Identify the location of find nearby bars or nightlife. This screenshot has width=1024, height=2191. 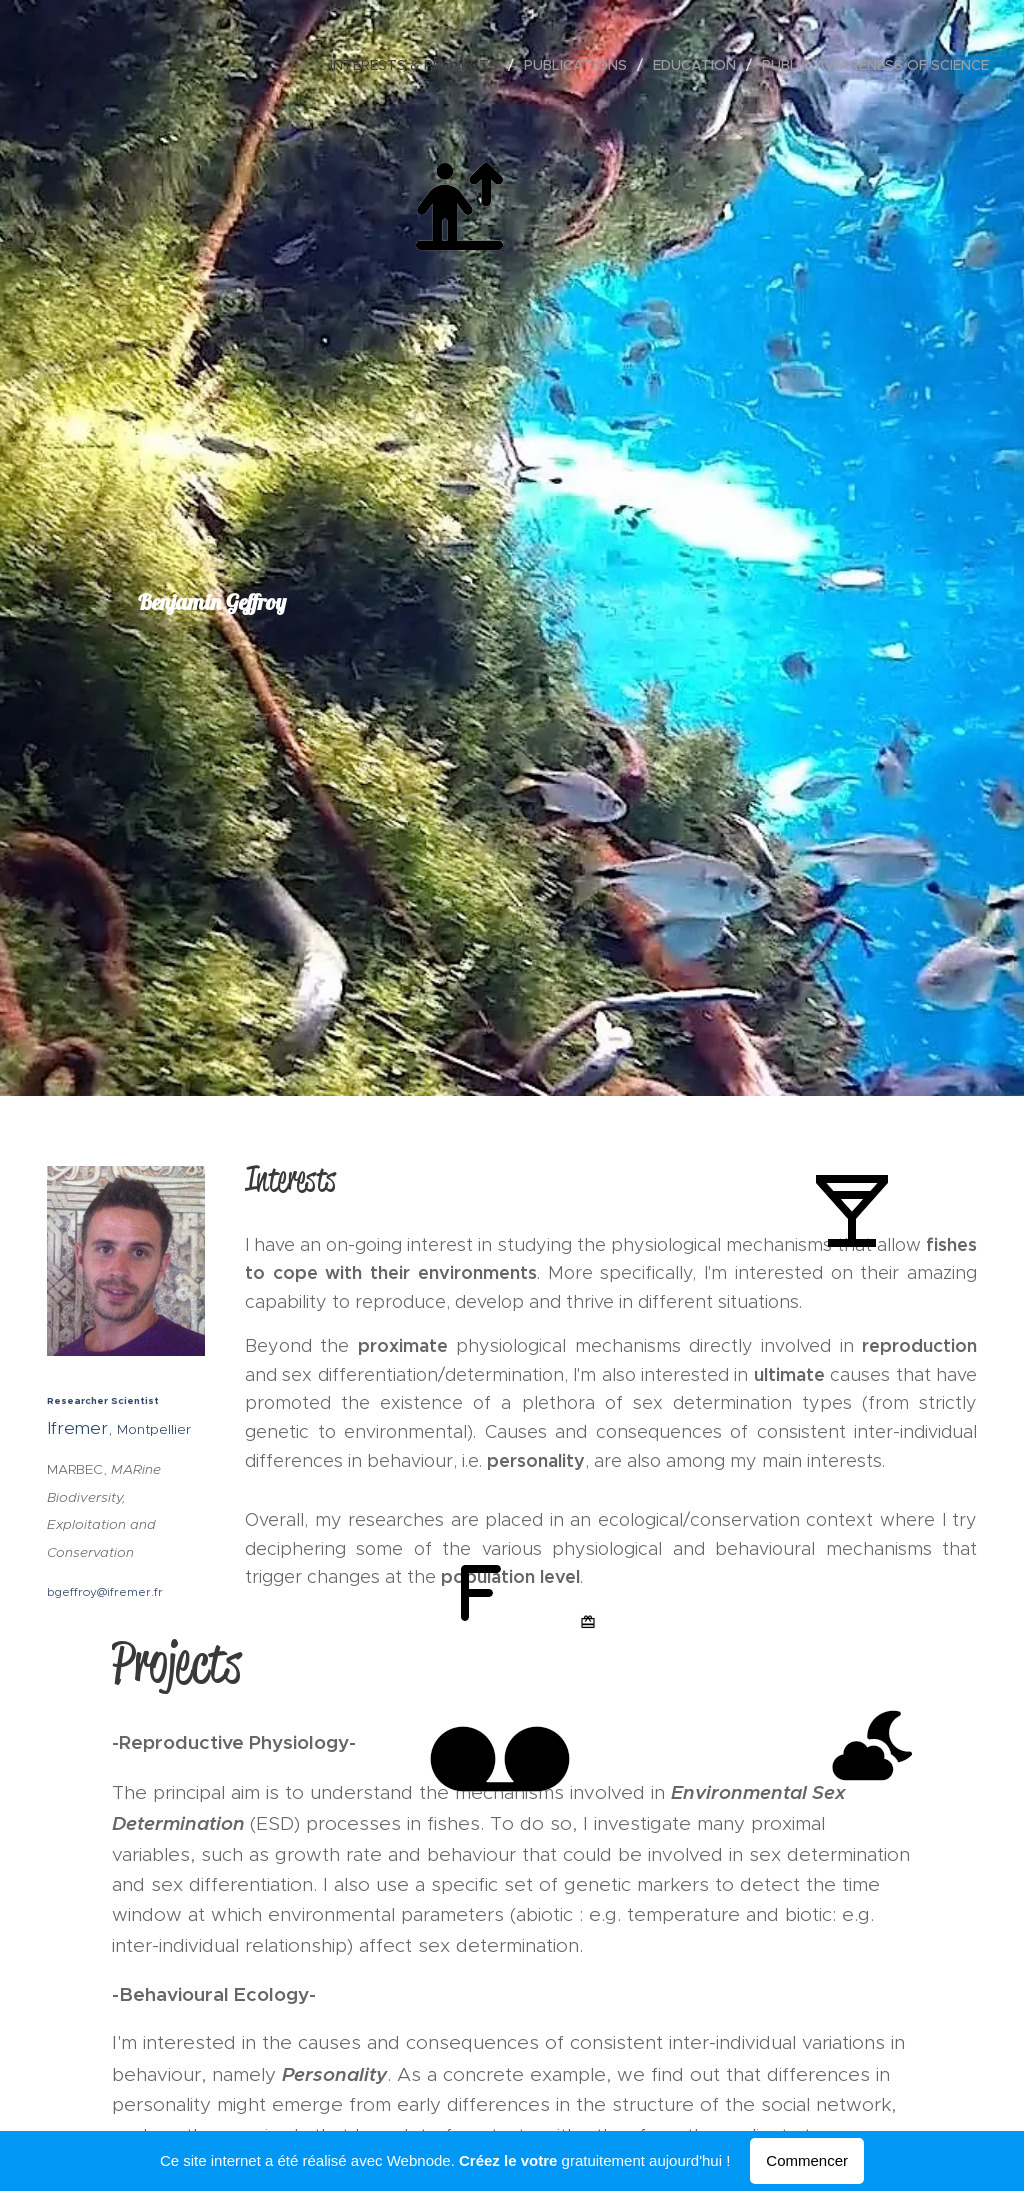
(852, 1211).